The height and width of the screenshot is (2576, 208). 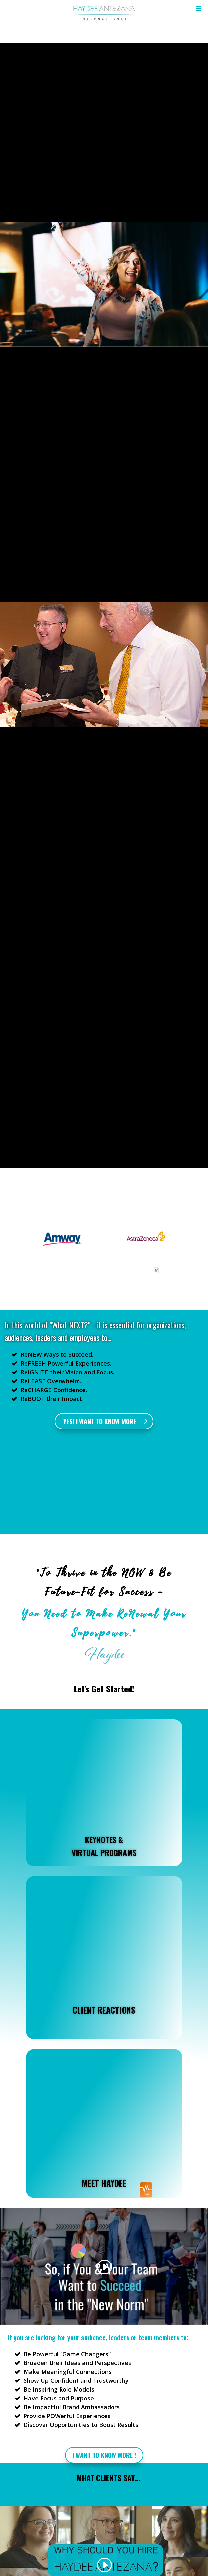 What do you see at coordinates (78, 2251) in the screenshot?
I see `open disk usage analyzer` at bounding box center [78, 2251].